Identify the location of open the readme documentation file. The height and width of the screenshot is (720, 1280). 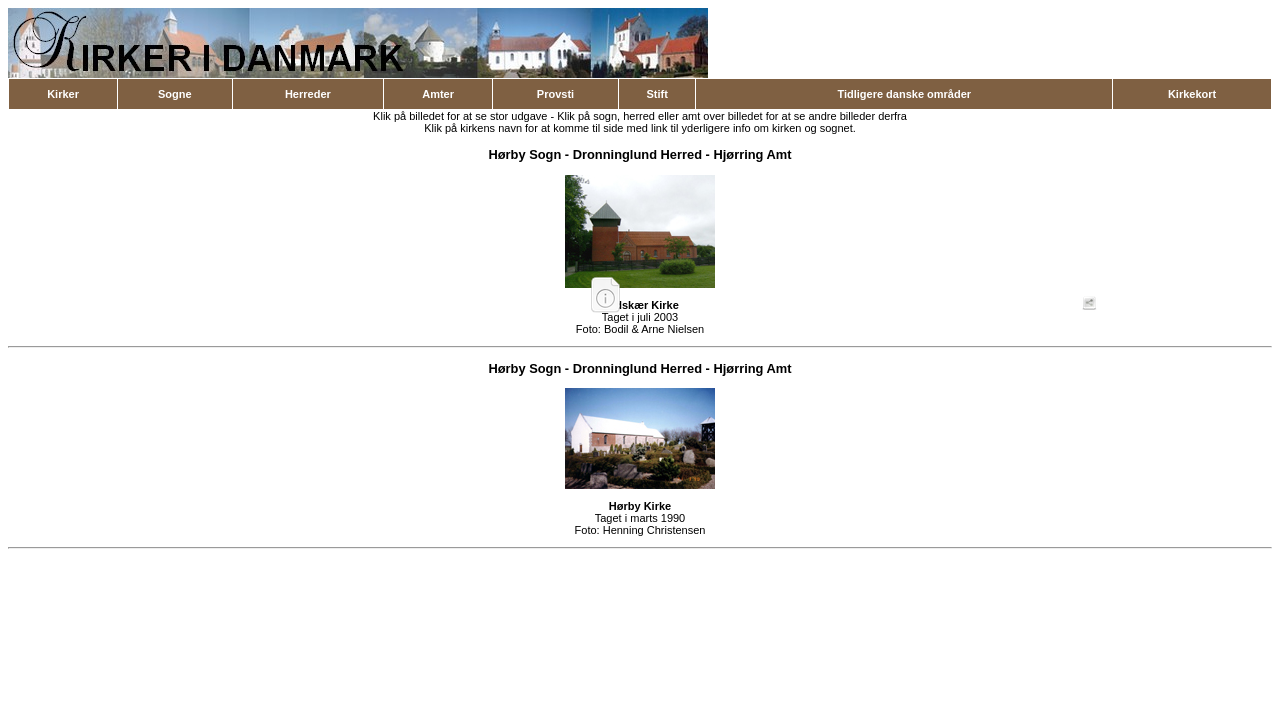
(605, 294).